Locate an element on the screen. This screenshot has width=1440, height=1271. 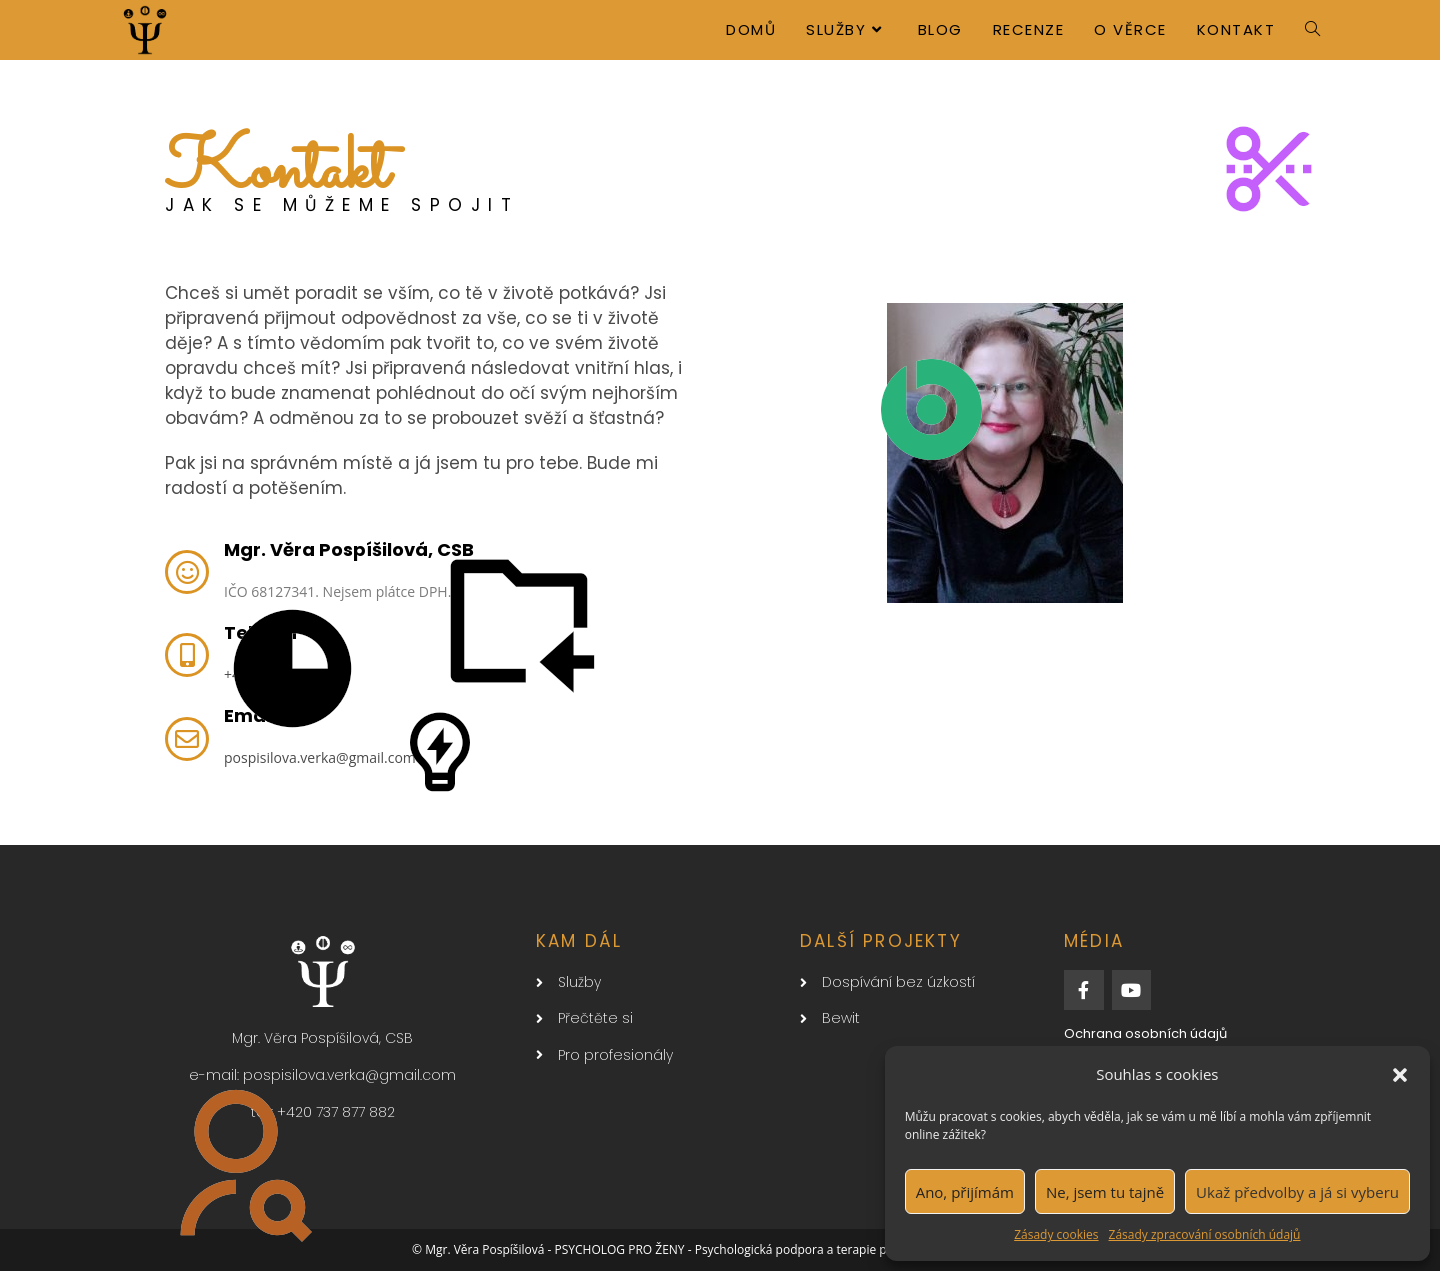
open the Beats by Dre app is located at coordinates (931, 409).